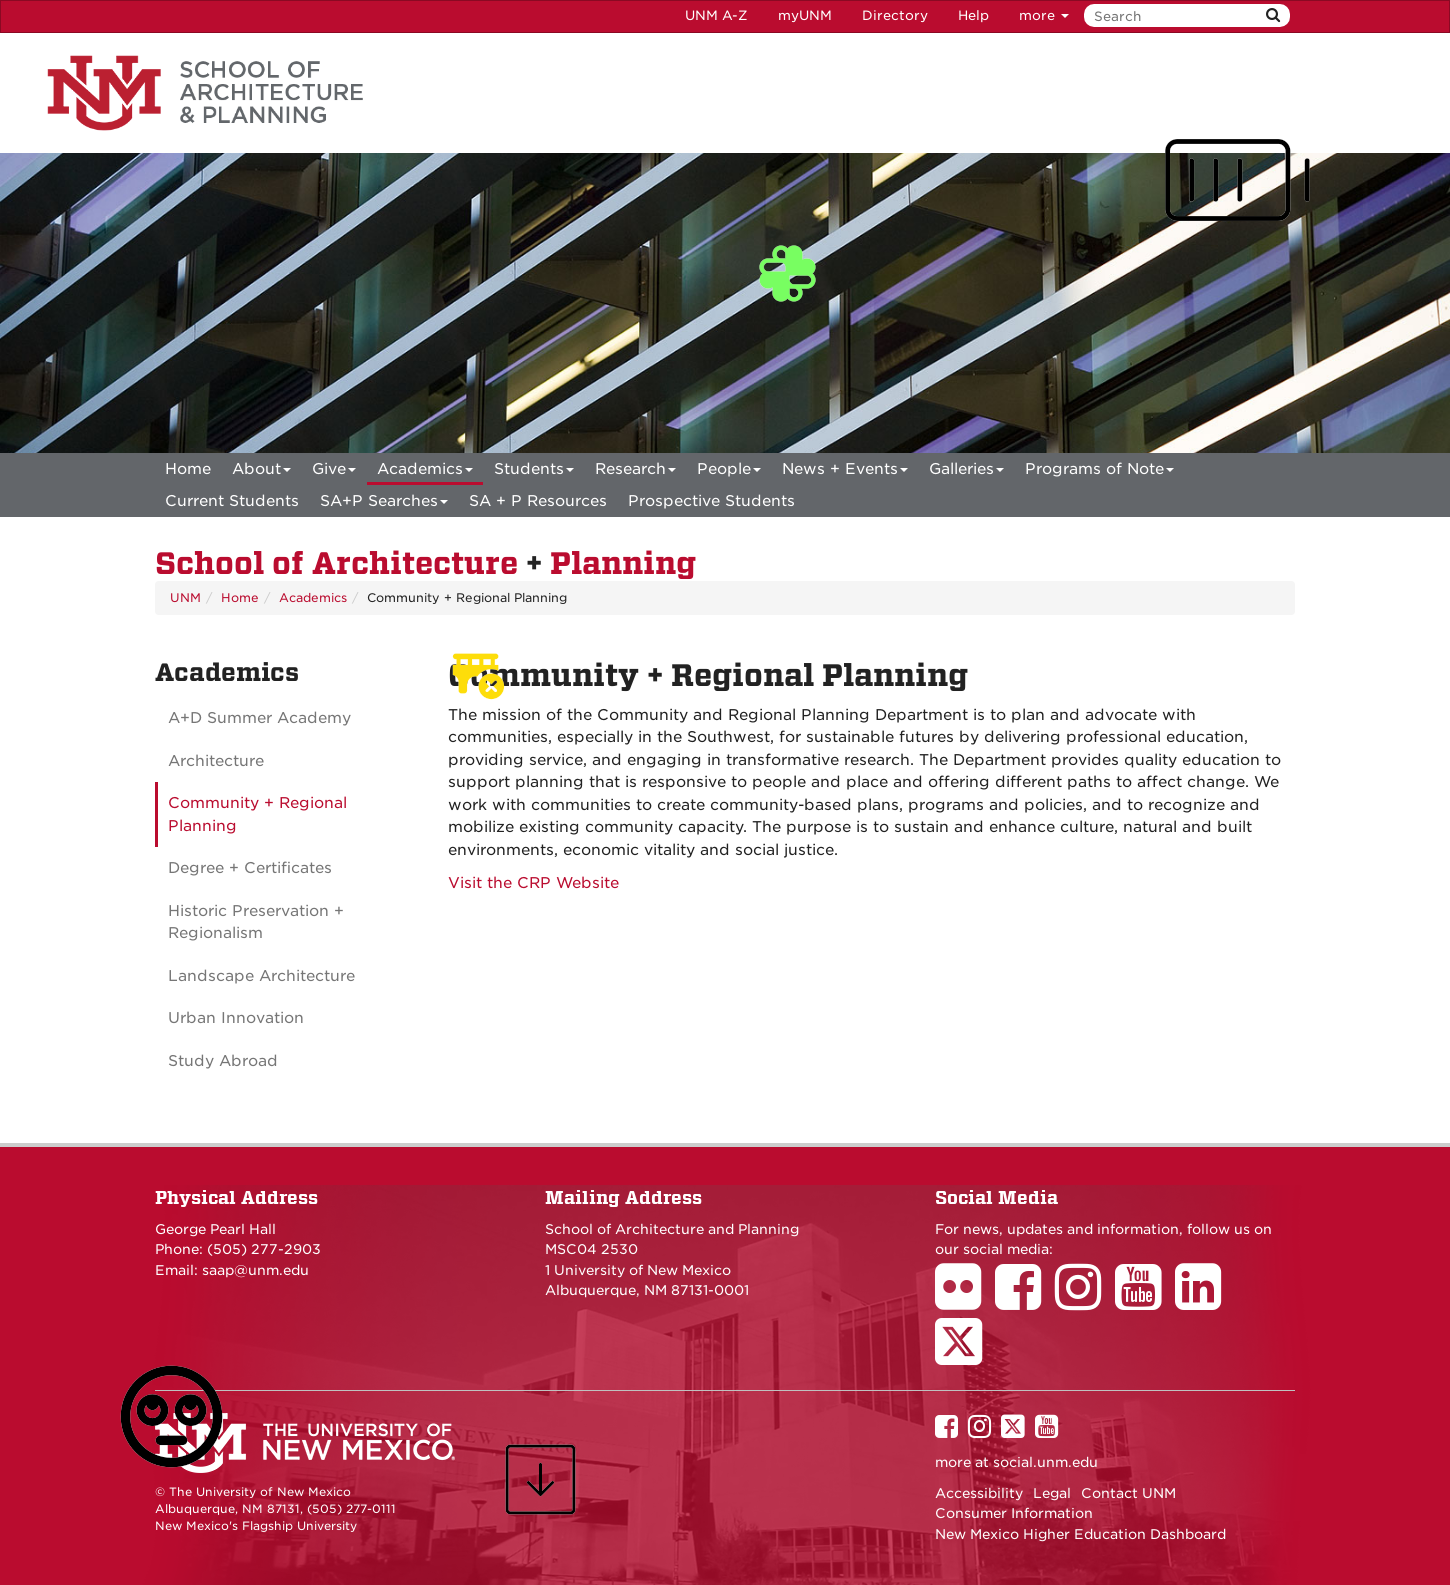  Describe the element at coordinates (540, 1479) in the screenshot. I see `download file or content` at that location.